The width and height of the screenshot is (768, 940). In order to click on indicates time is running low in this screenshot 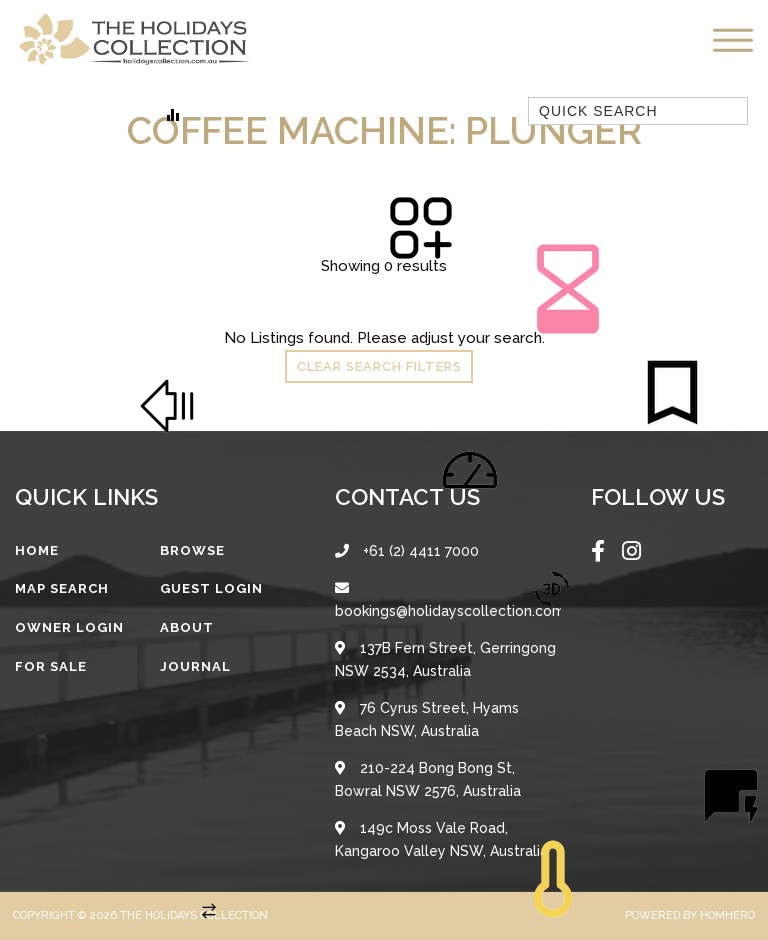, I will do `click(568, 289)`.